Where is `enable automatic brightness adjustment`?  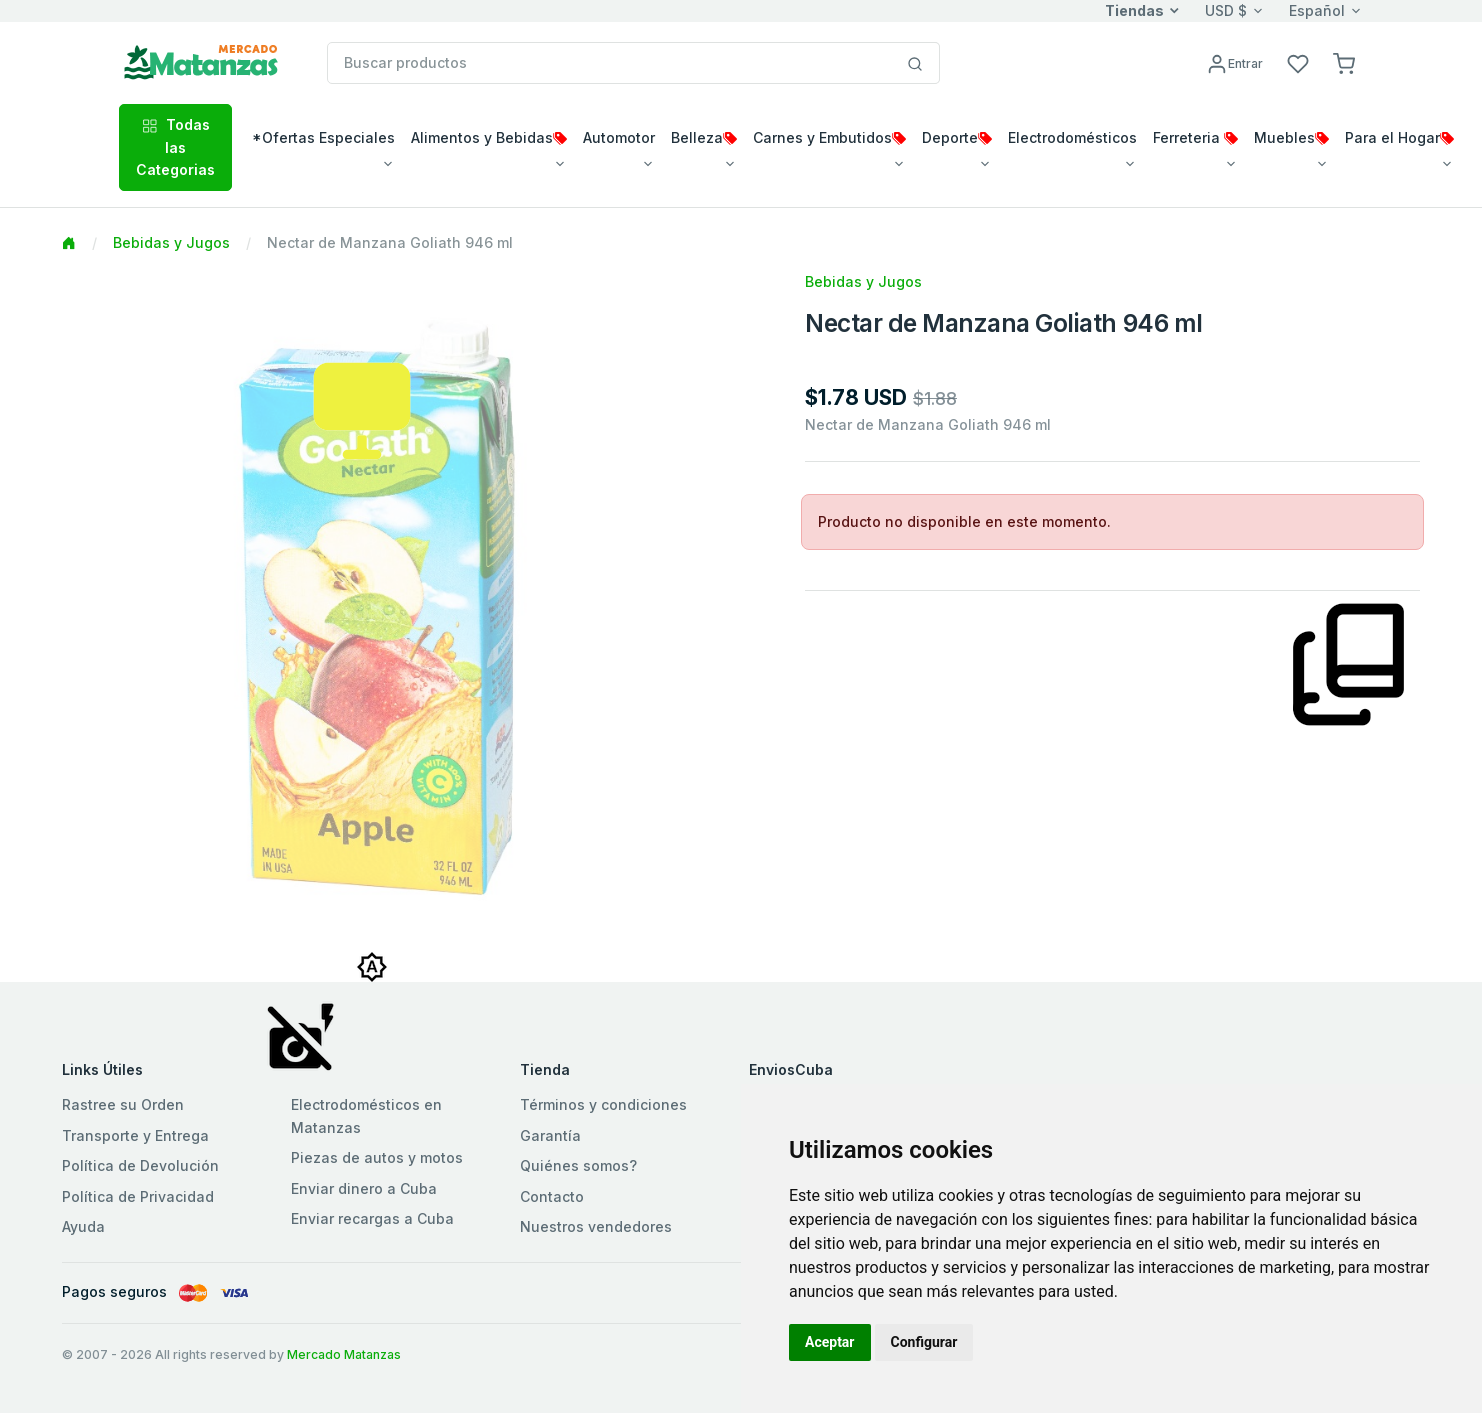 enable automatic brightness adjustment is located at coordinates (372, 967).